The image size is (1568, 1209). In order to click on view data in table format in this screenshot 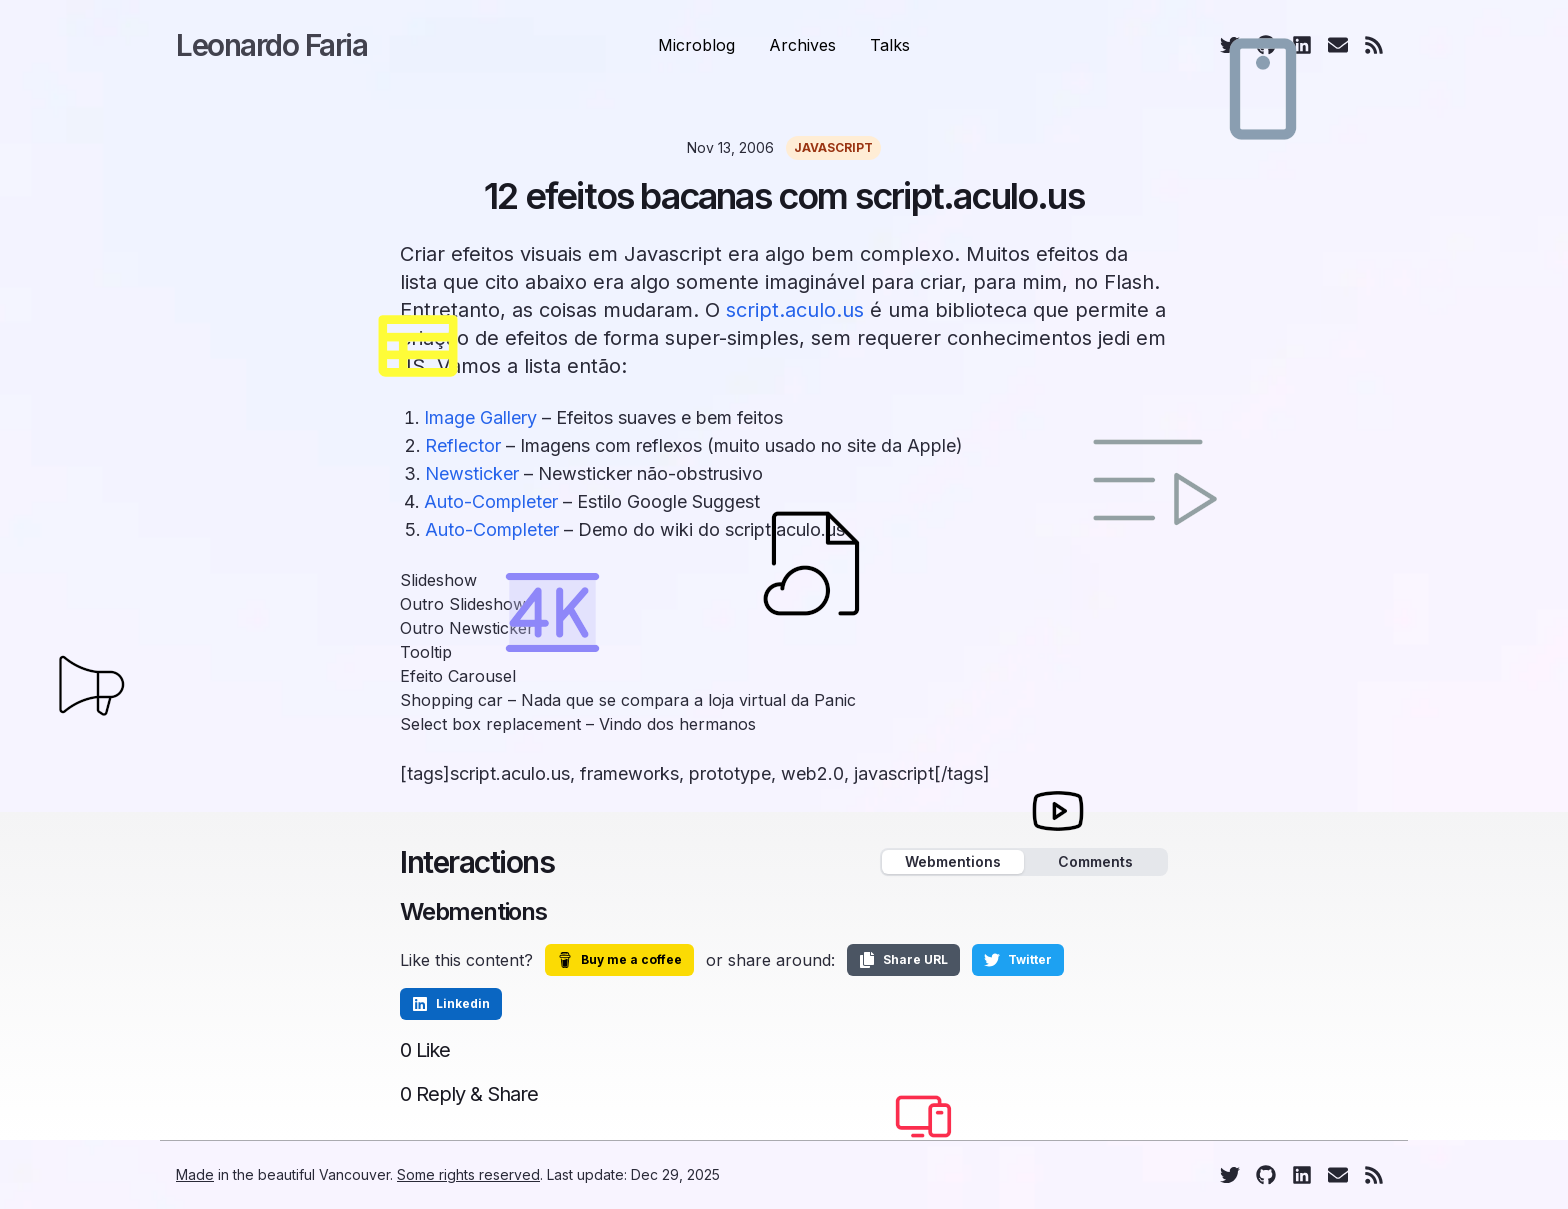, I will do `click(418, 346)`.